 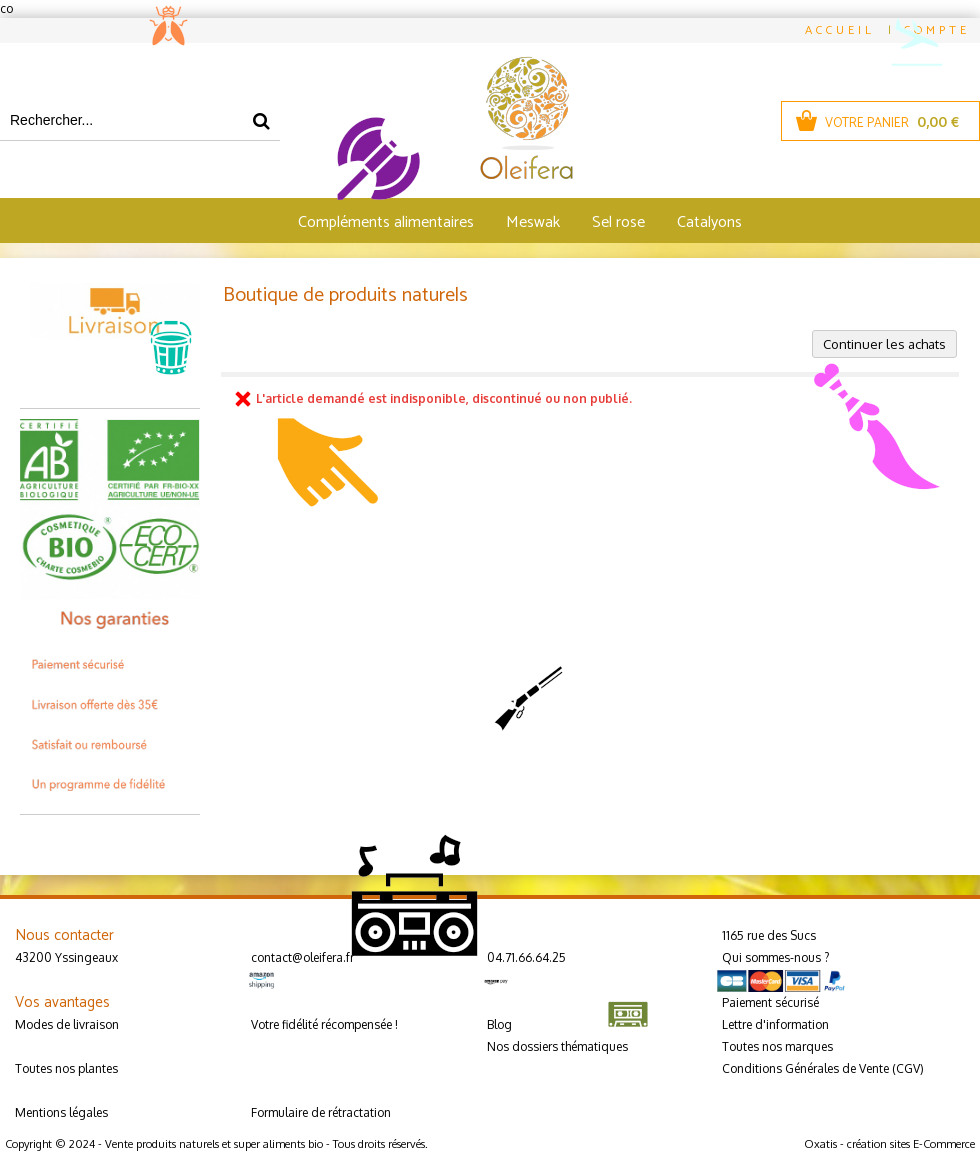 What do you see at coordinates (168, 25) in the screenshot?
I see `indicates a bug or pest-related feature in a game` at bounding box center [168, 25].